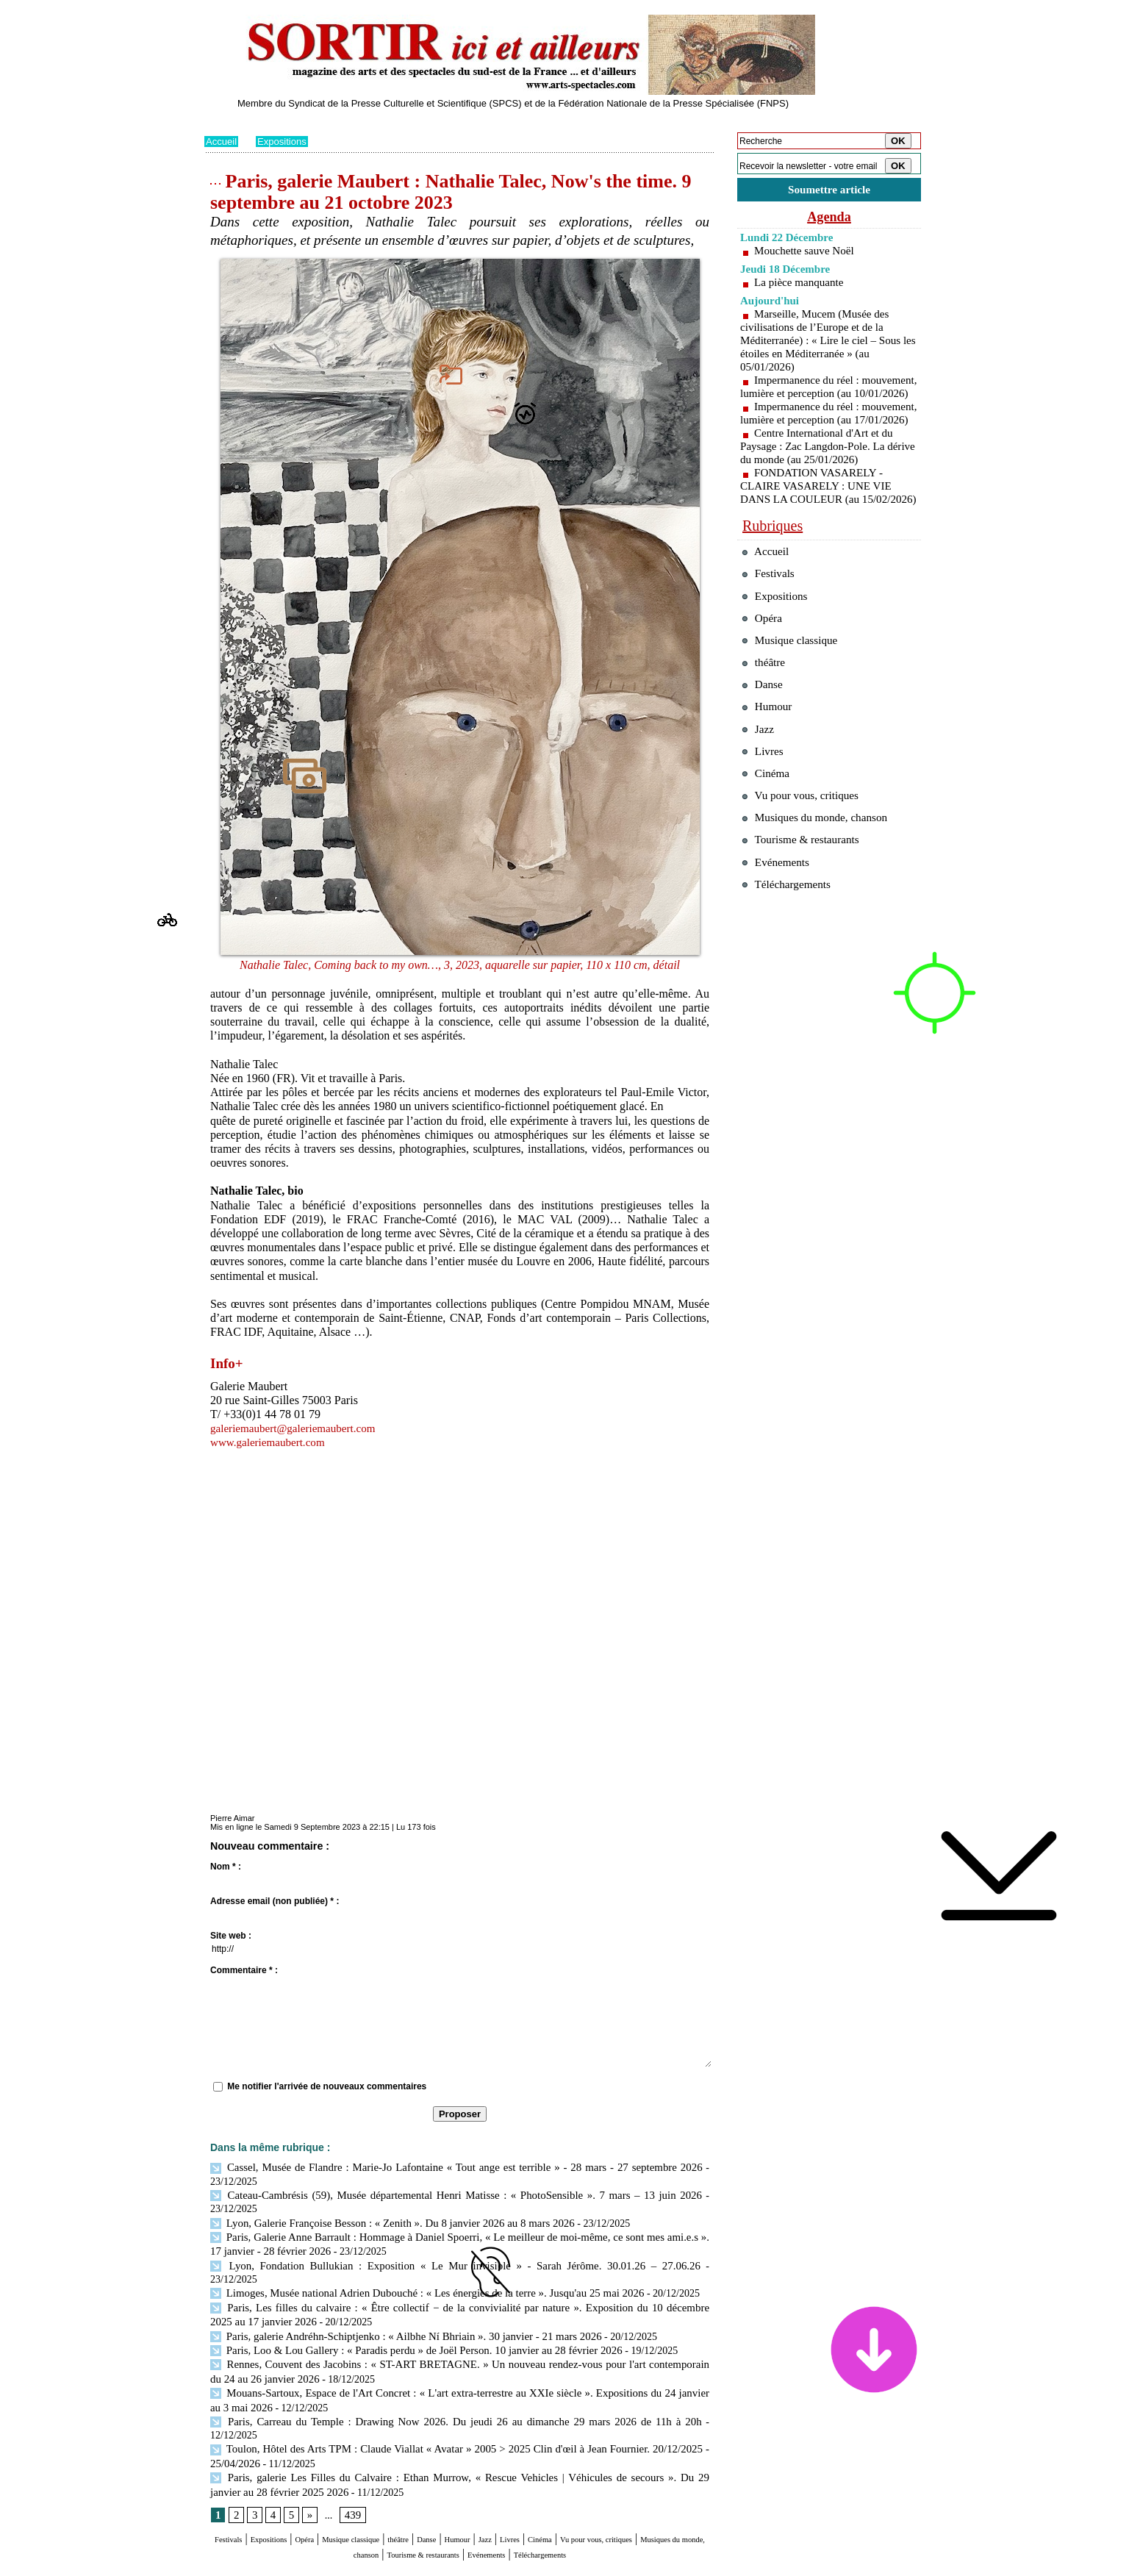  Describe the element at coordinates (525, 413) in the screenshot. I see `view average alarm or alert statistics` at that location.